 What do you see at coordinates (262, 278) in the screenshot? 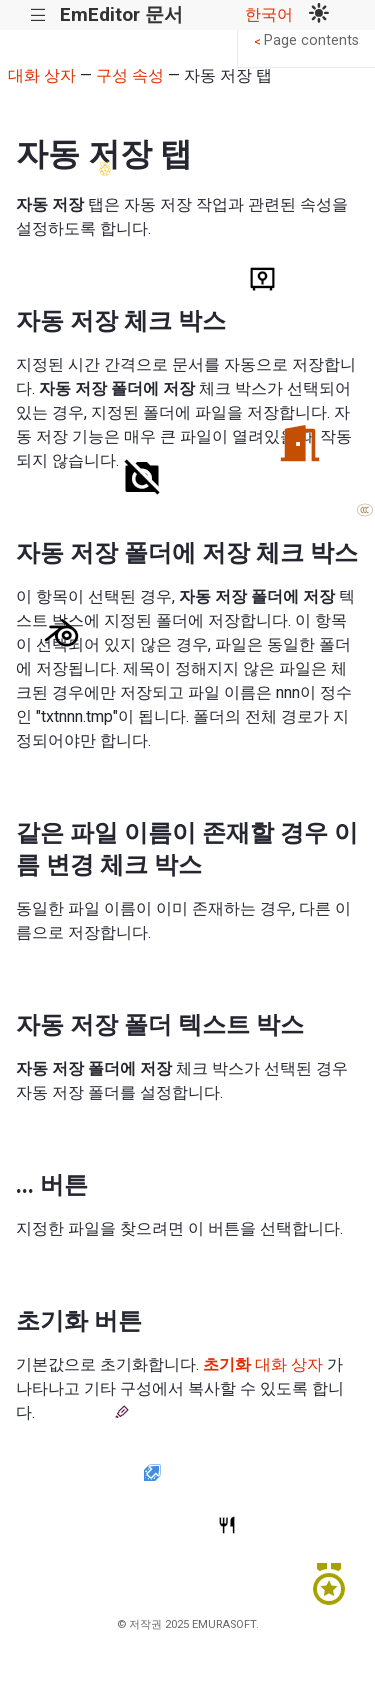
I see `access secure storage or vault` at bounding box center [262, 278].